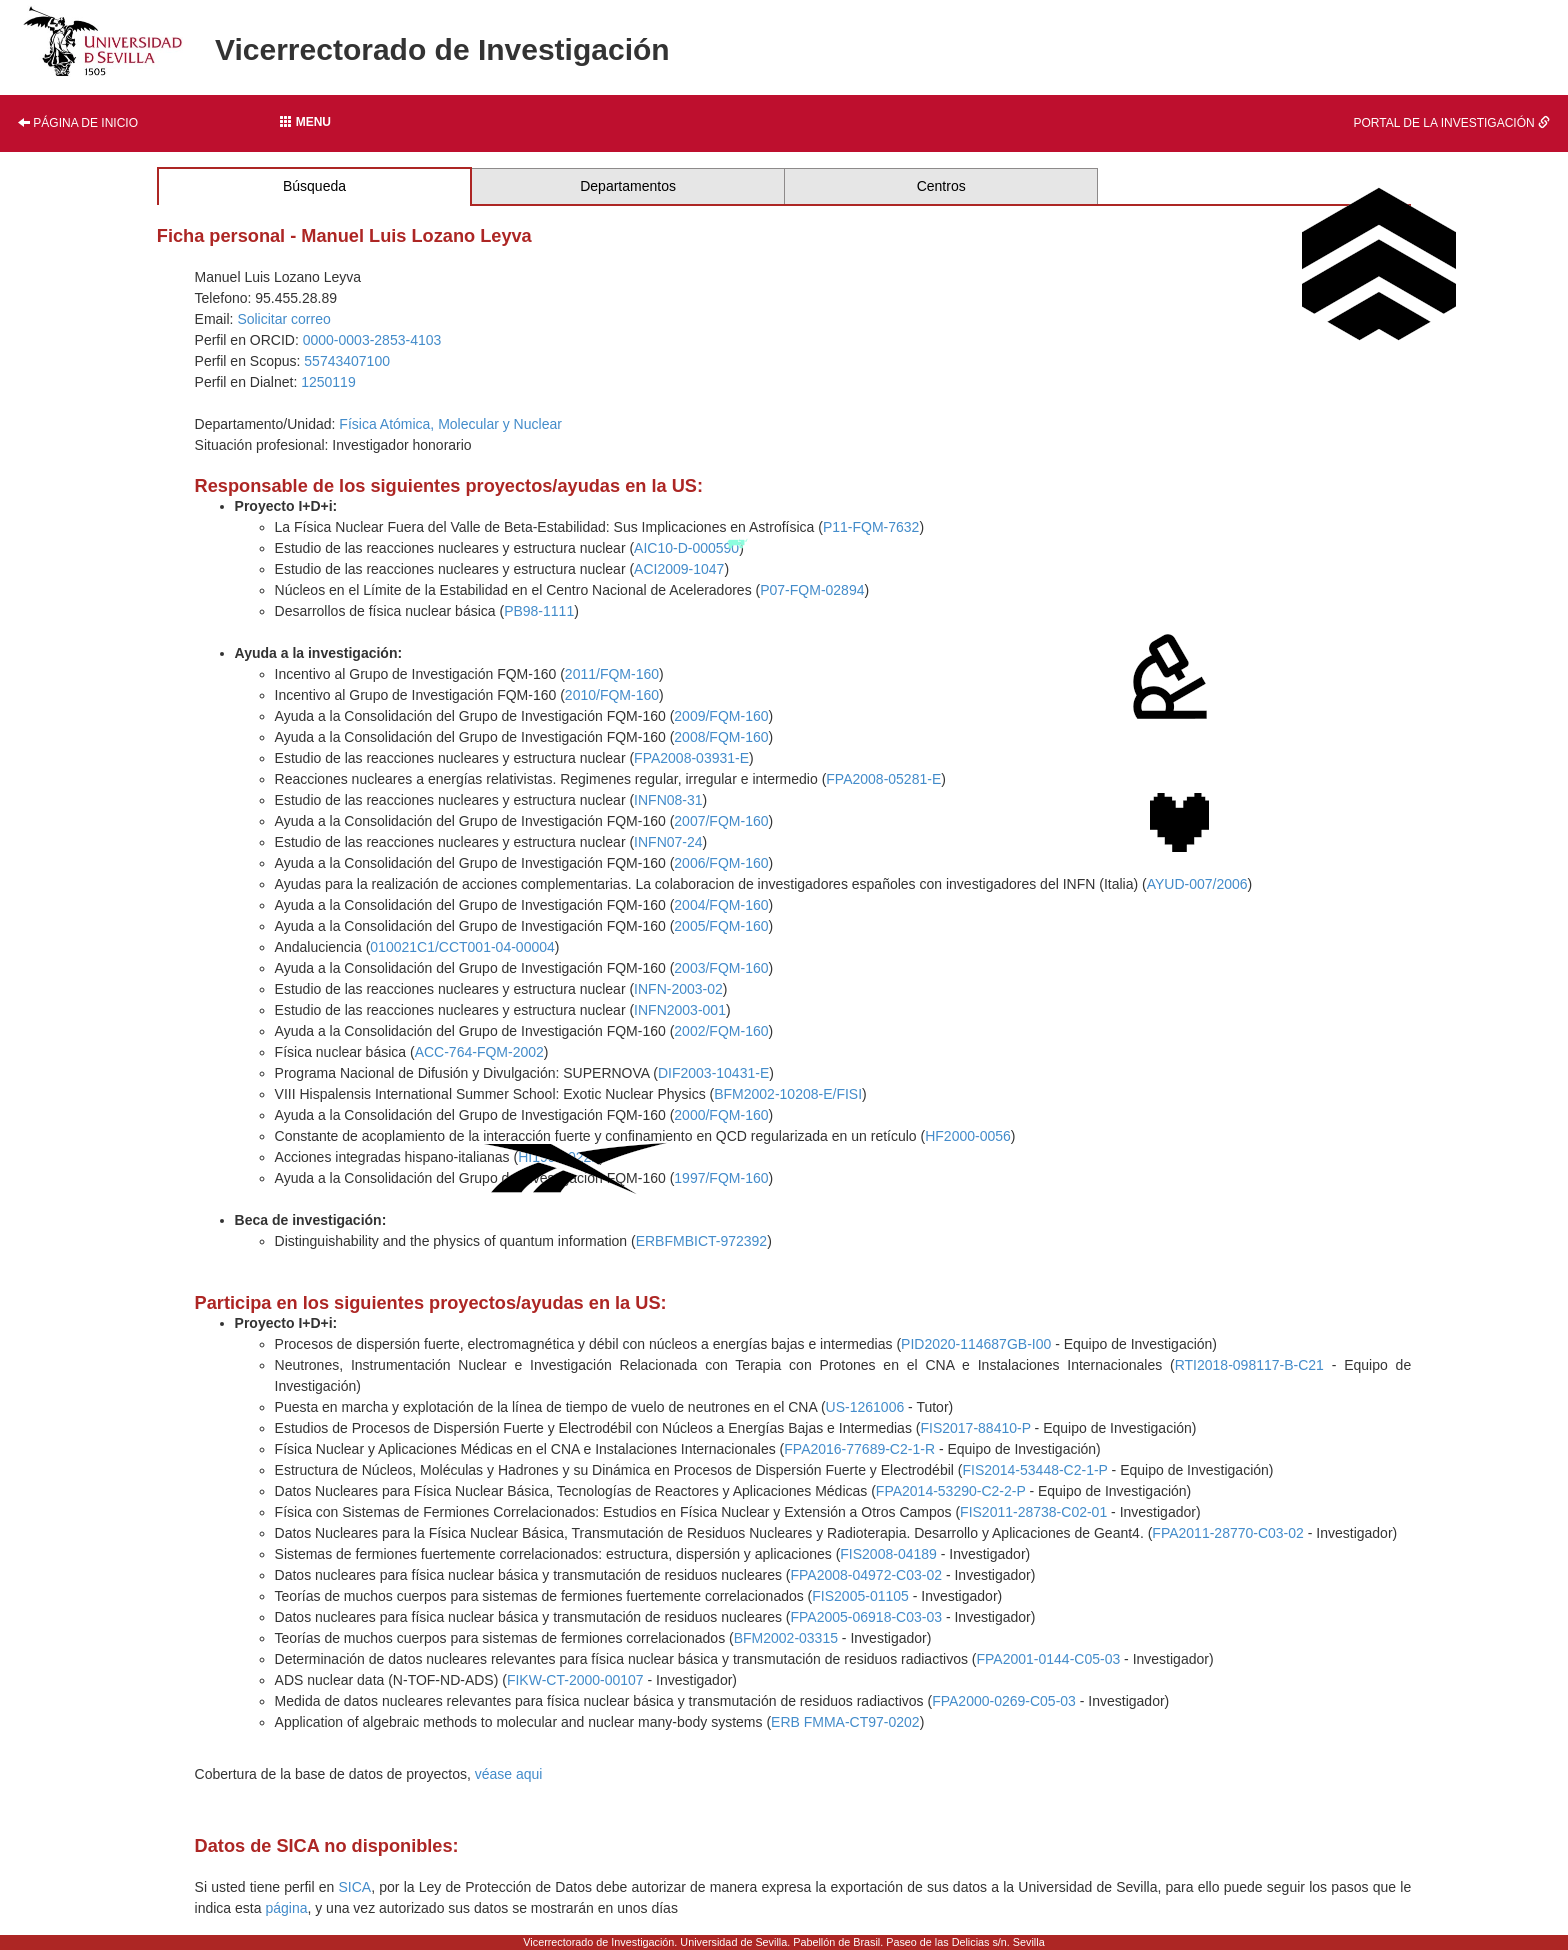 This screenshot has width=1568, height=1950. What do you see at coordinates (575, 1168) in the screenshot?
I see `visit the Reebok website or app` at bounding box center [575, 1168].